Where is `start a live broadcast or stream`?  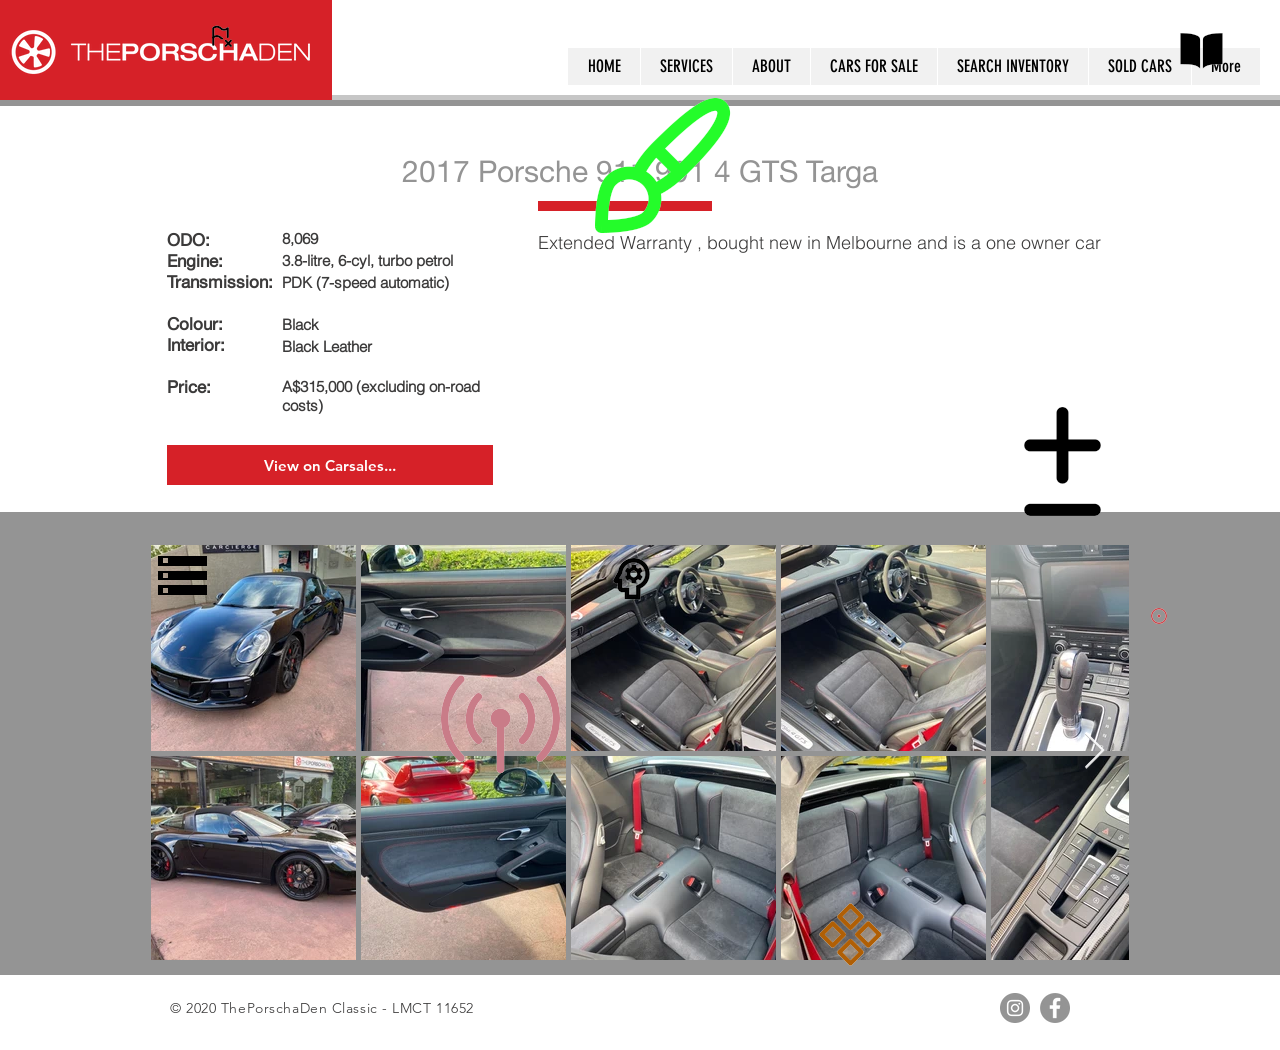
start a live broadcast or stream is located at coordinates (500, 723).